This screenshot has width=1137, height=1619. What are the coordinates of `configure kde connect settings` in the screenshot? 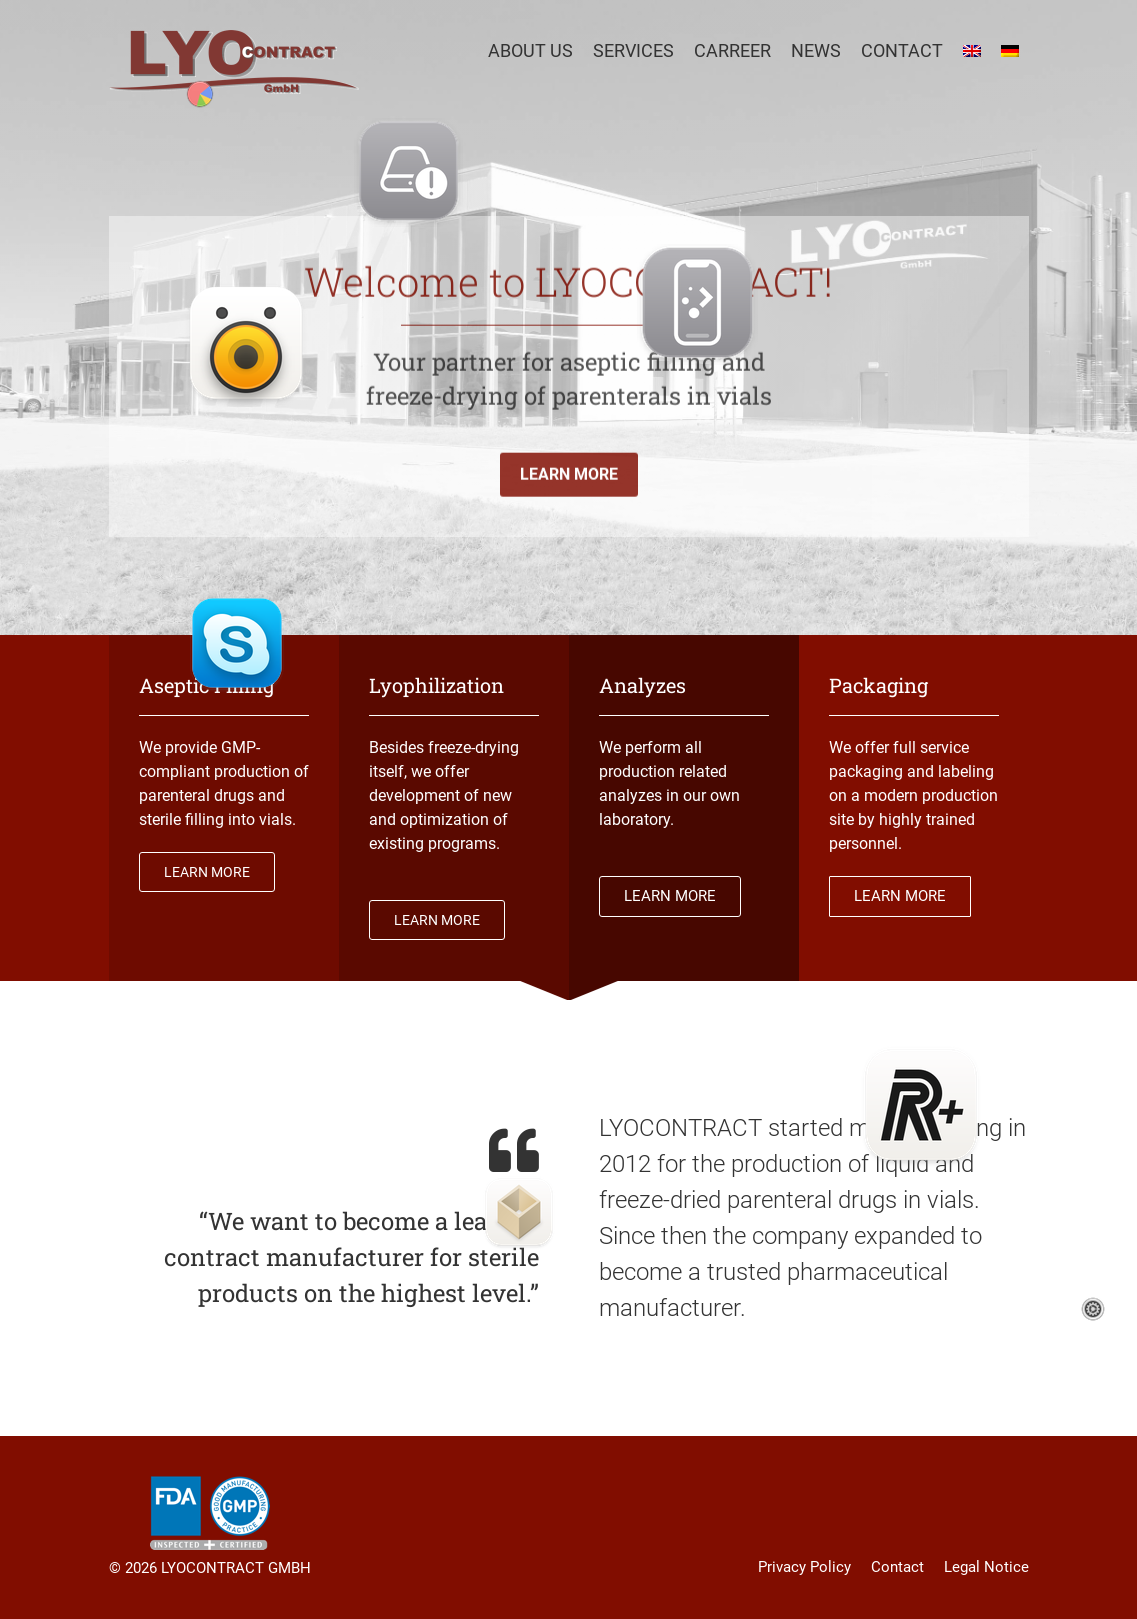 It's located at (697, 304).